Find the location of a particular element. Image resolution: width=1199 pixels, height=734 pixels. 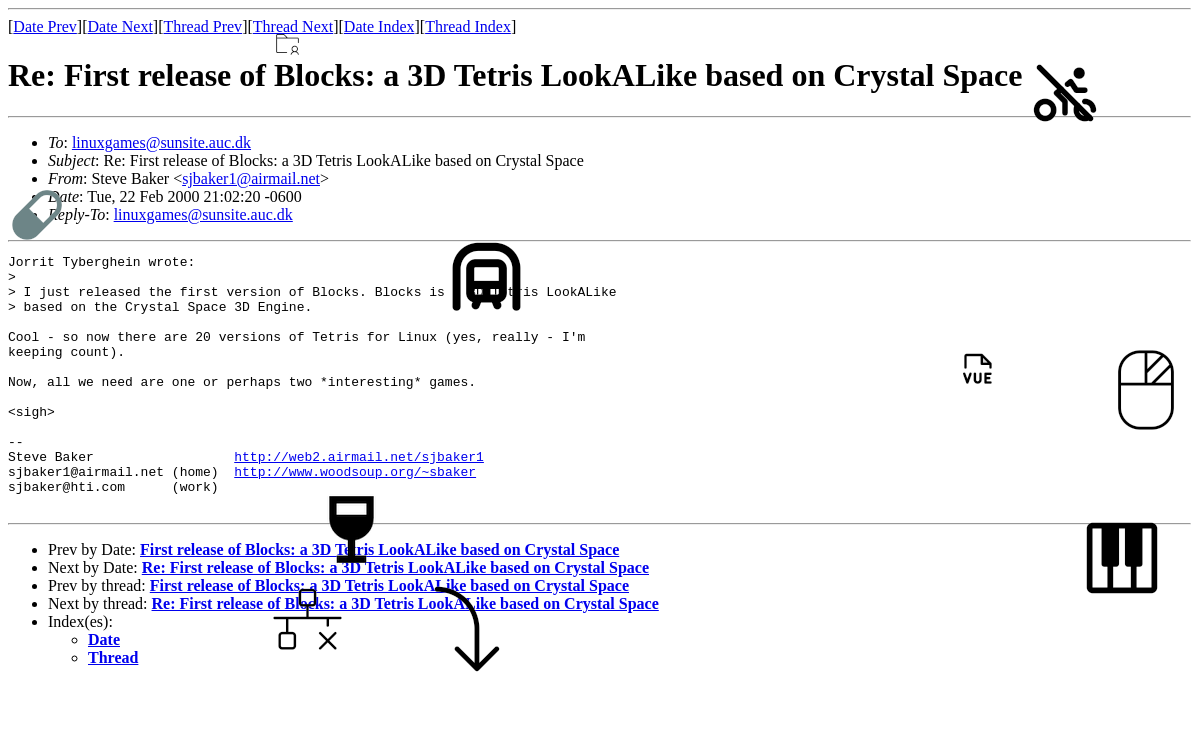

view subway or metro transit options is located at coordinates (486, 279).